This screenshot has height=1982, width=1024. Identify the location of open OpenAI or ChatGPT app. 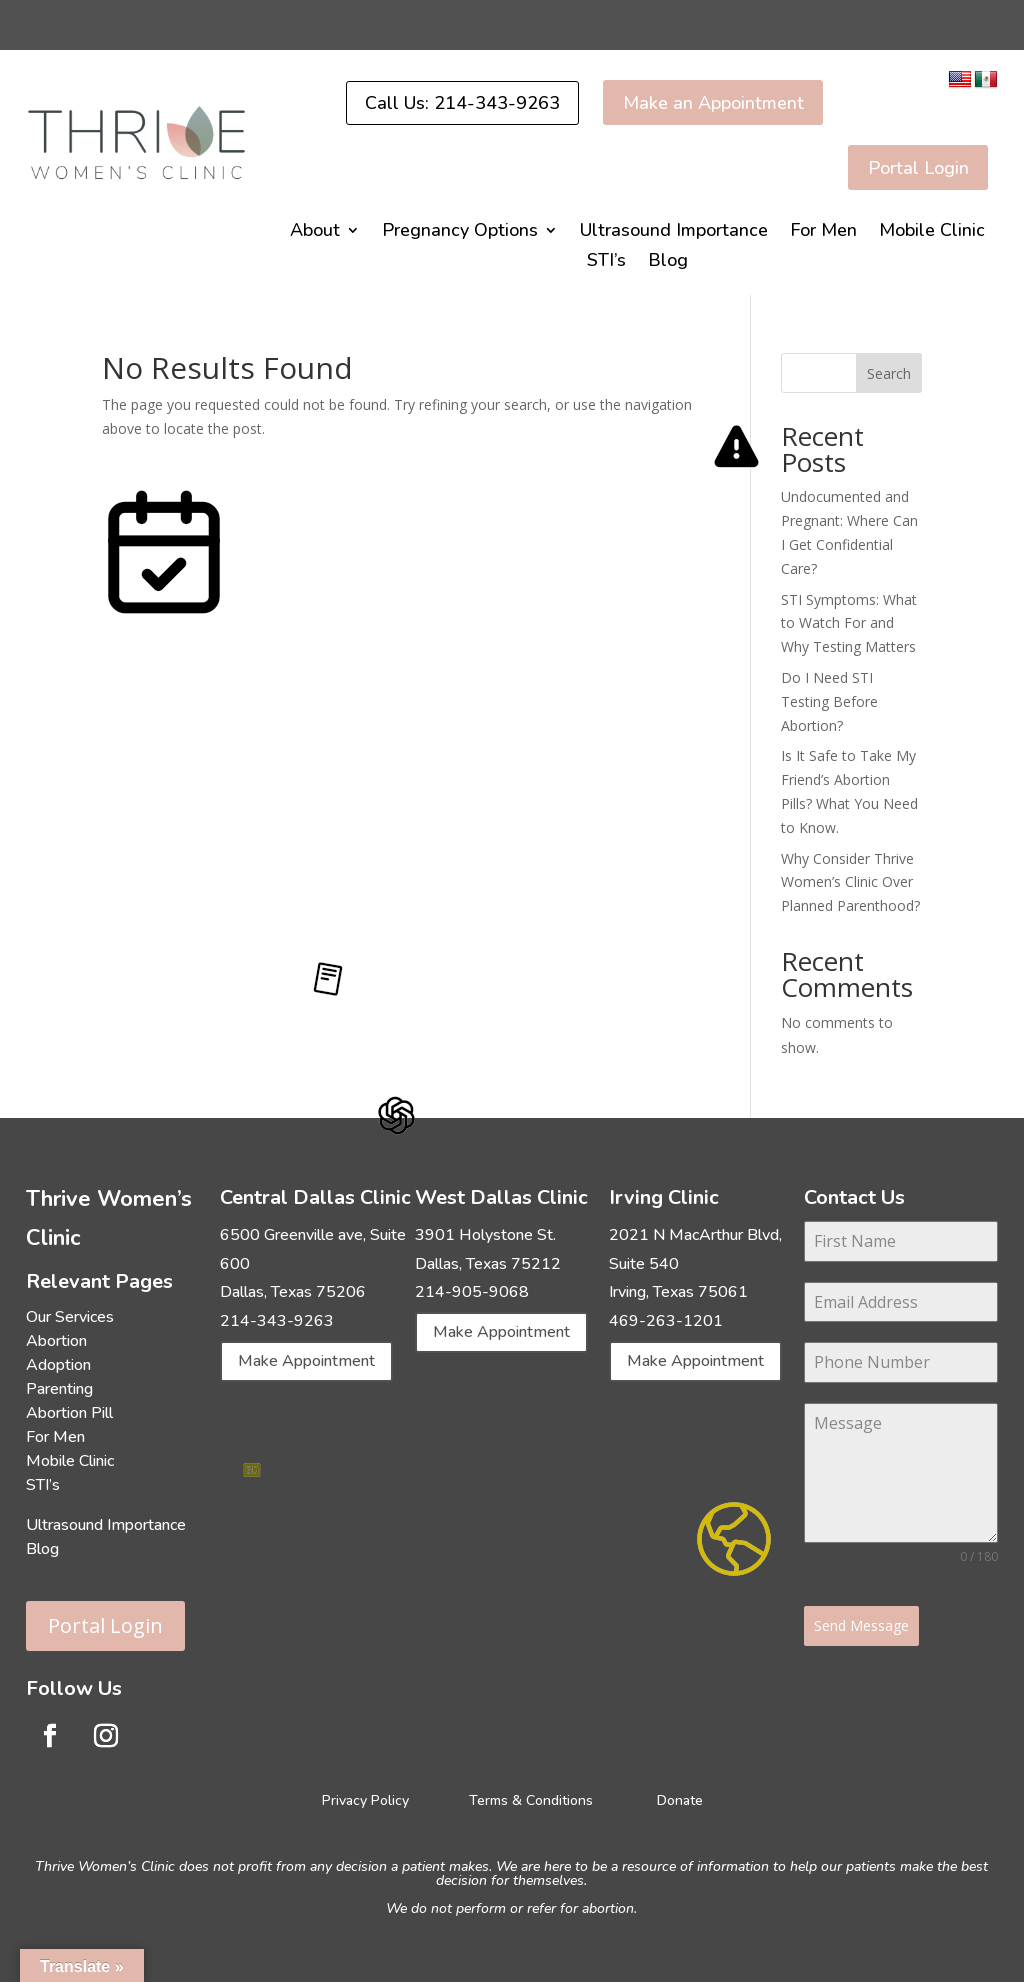
(396, 1115).